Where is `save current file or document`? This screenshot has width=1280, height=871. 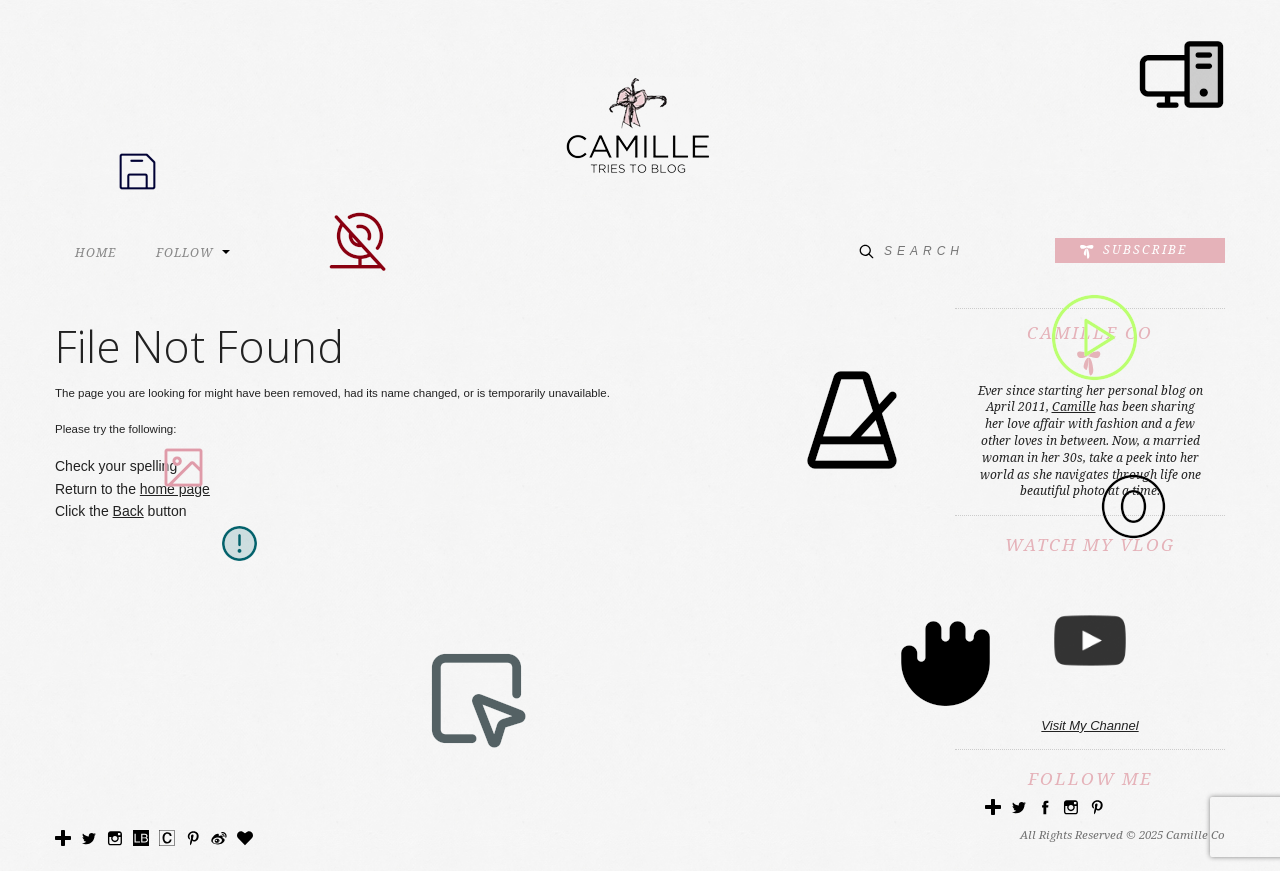 save current file or document is located at coordinates (137, 171).